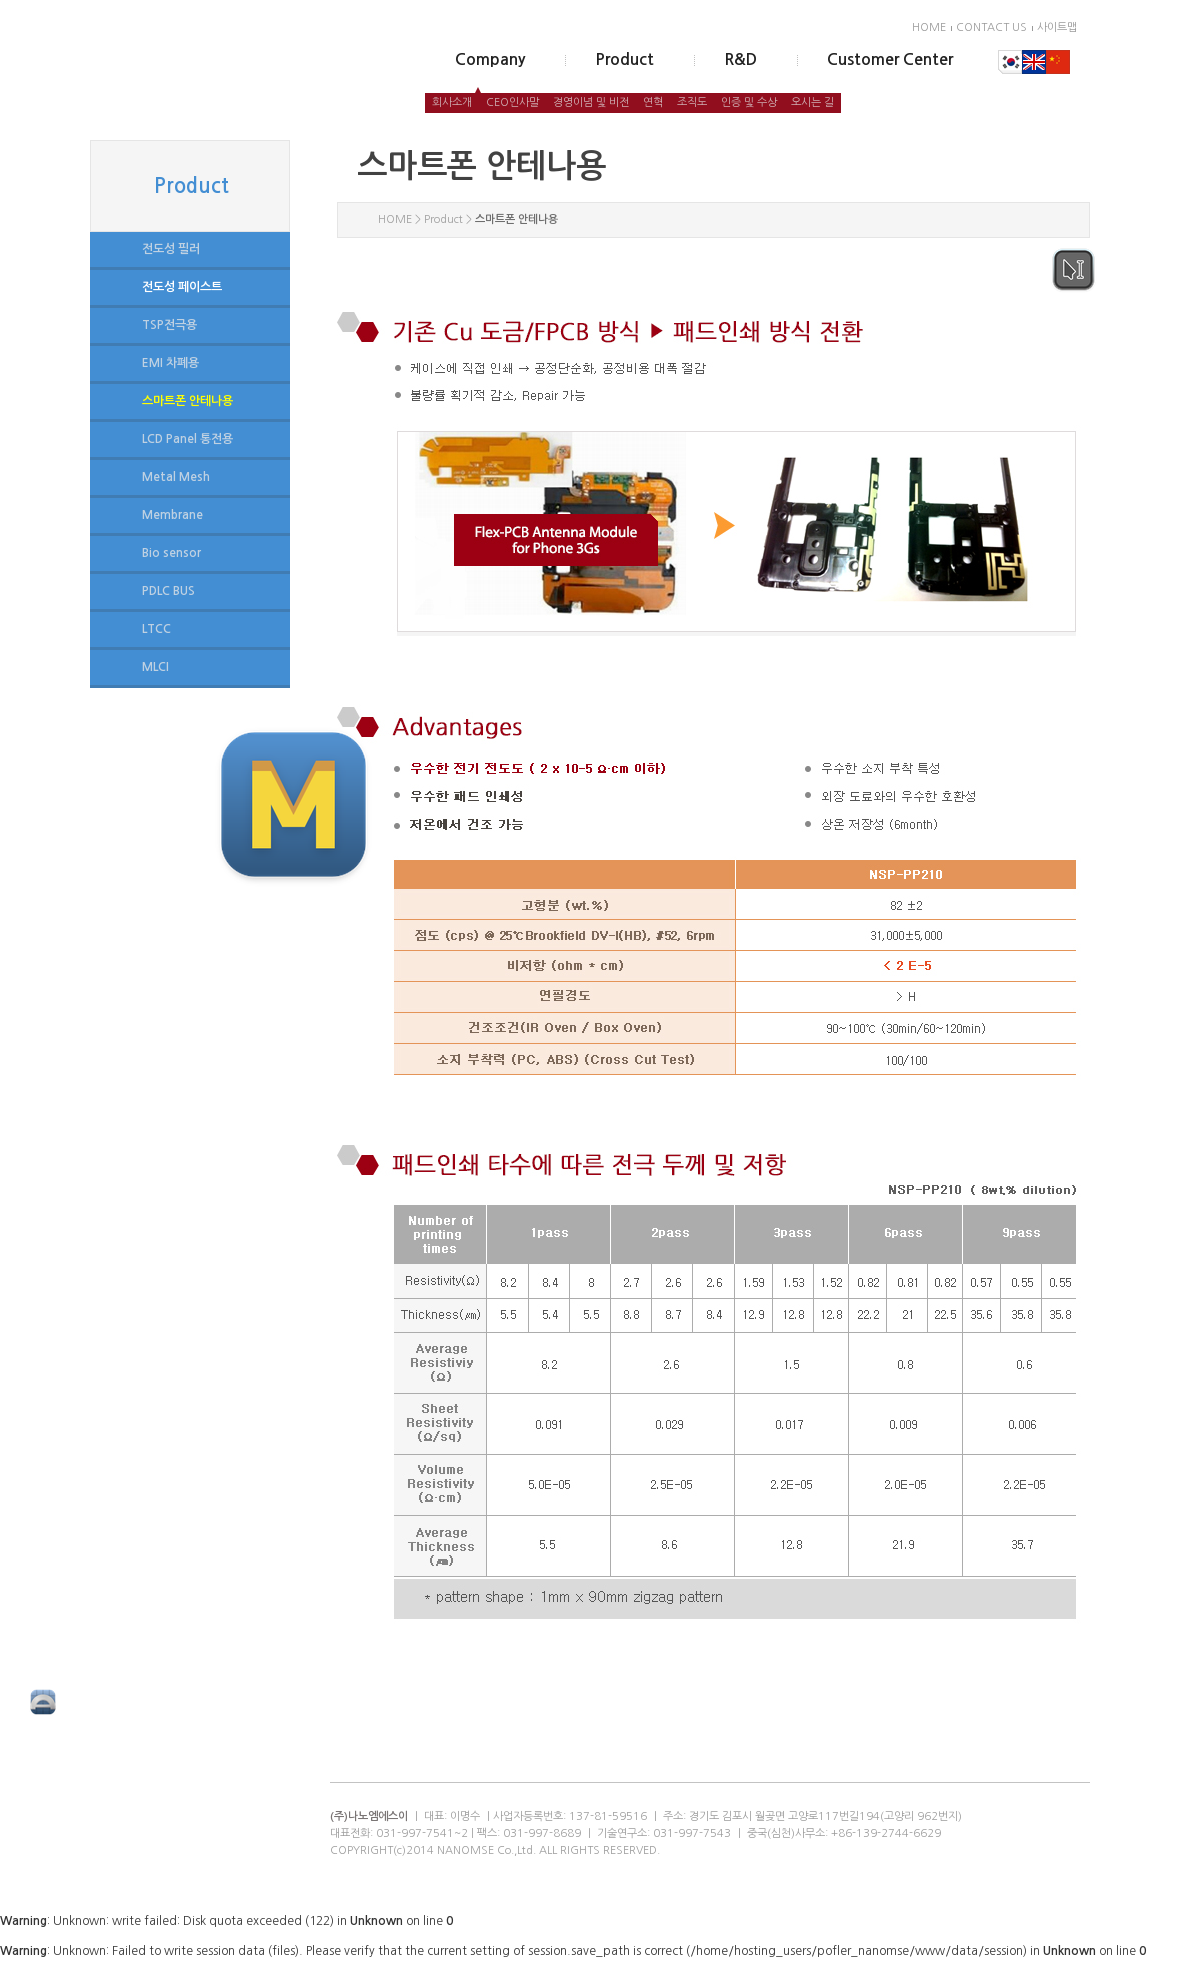  I want to click on open cursor and pointer preferences, so click(1073, 269).